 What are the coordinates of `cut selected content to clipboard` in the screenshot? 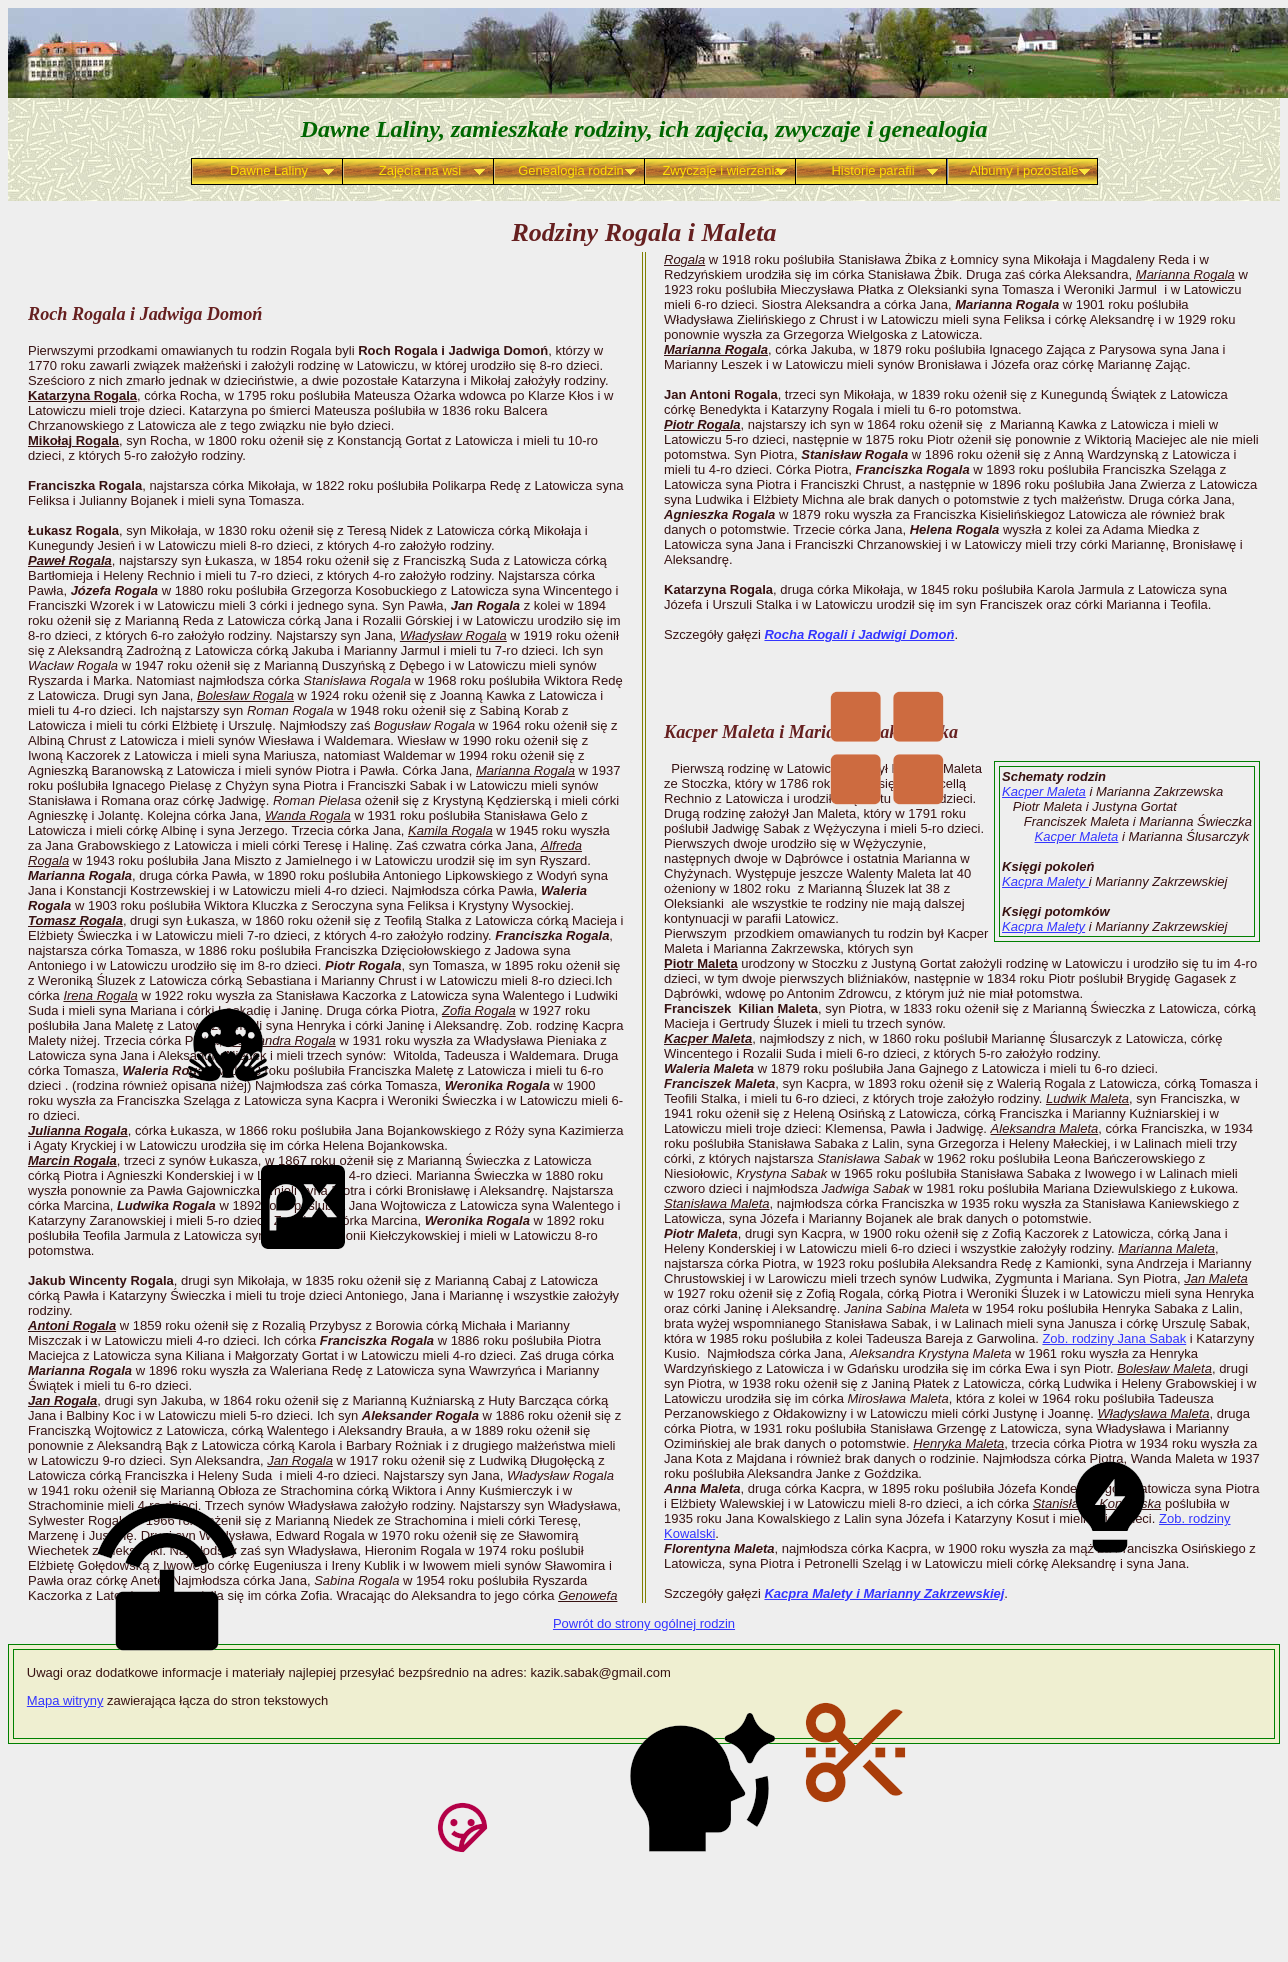 It's located at (855, 1752).